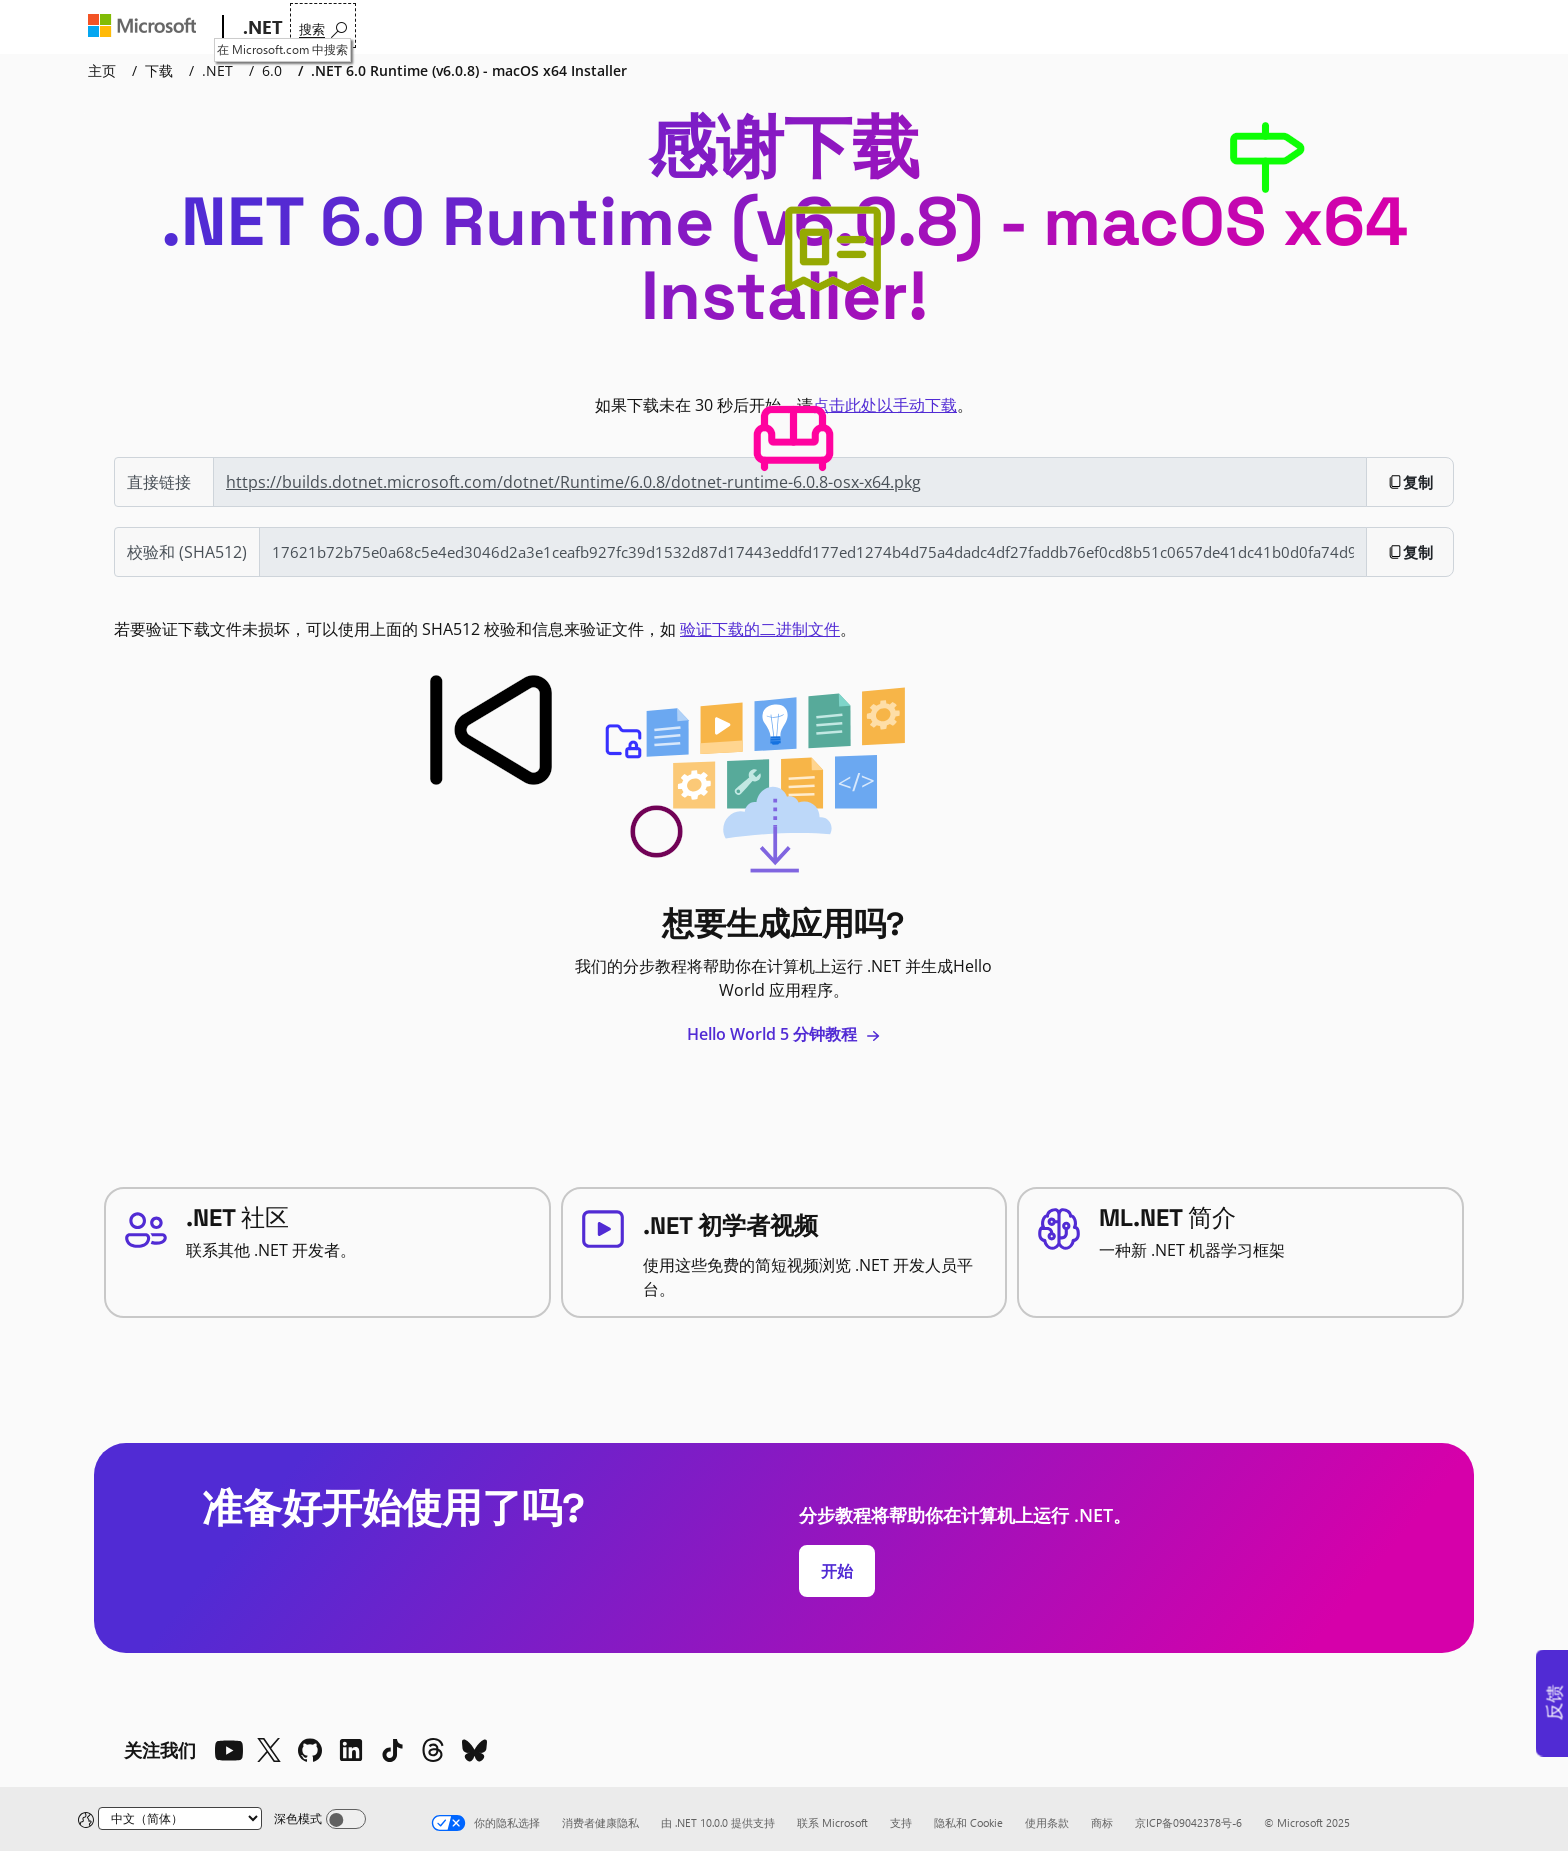 The width and height of the screenshot is (1568, 1851). What do you see at coordinates (793, 438) in the screenshot?
I see `browse furniture or home decor items` at bounding box center [793, 438].